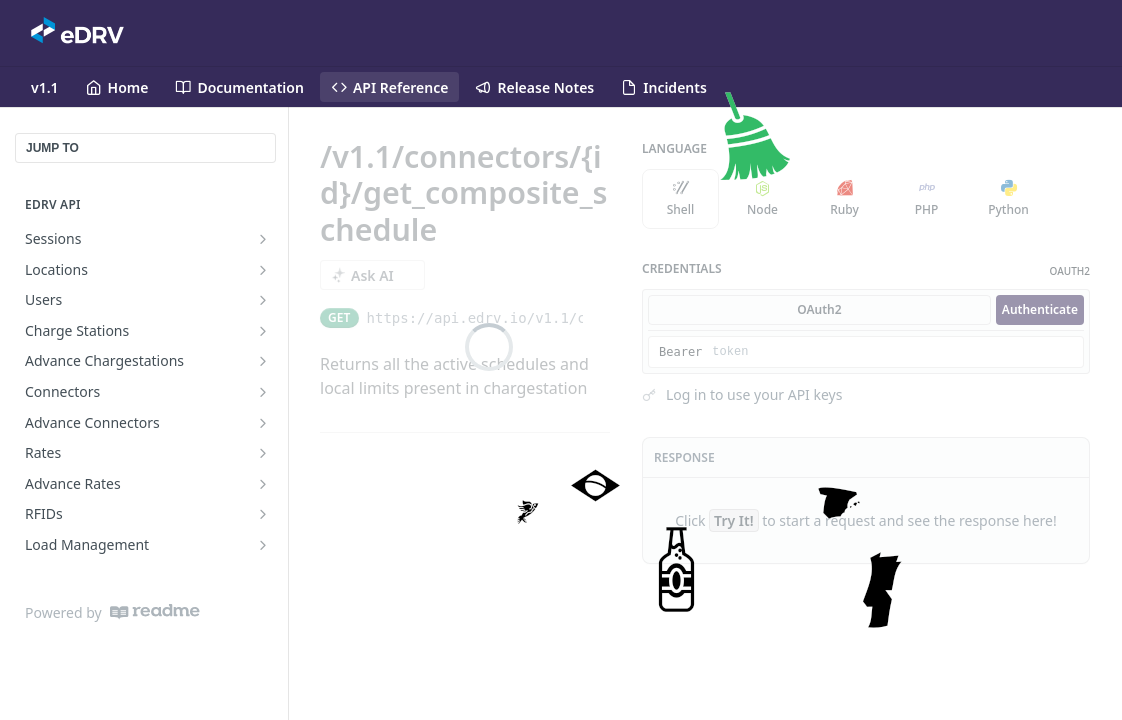 The image size is (1122, 720). I want to click on flying trout creature in a fantasy game, so click(528, 512).